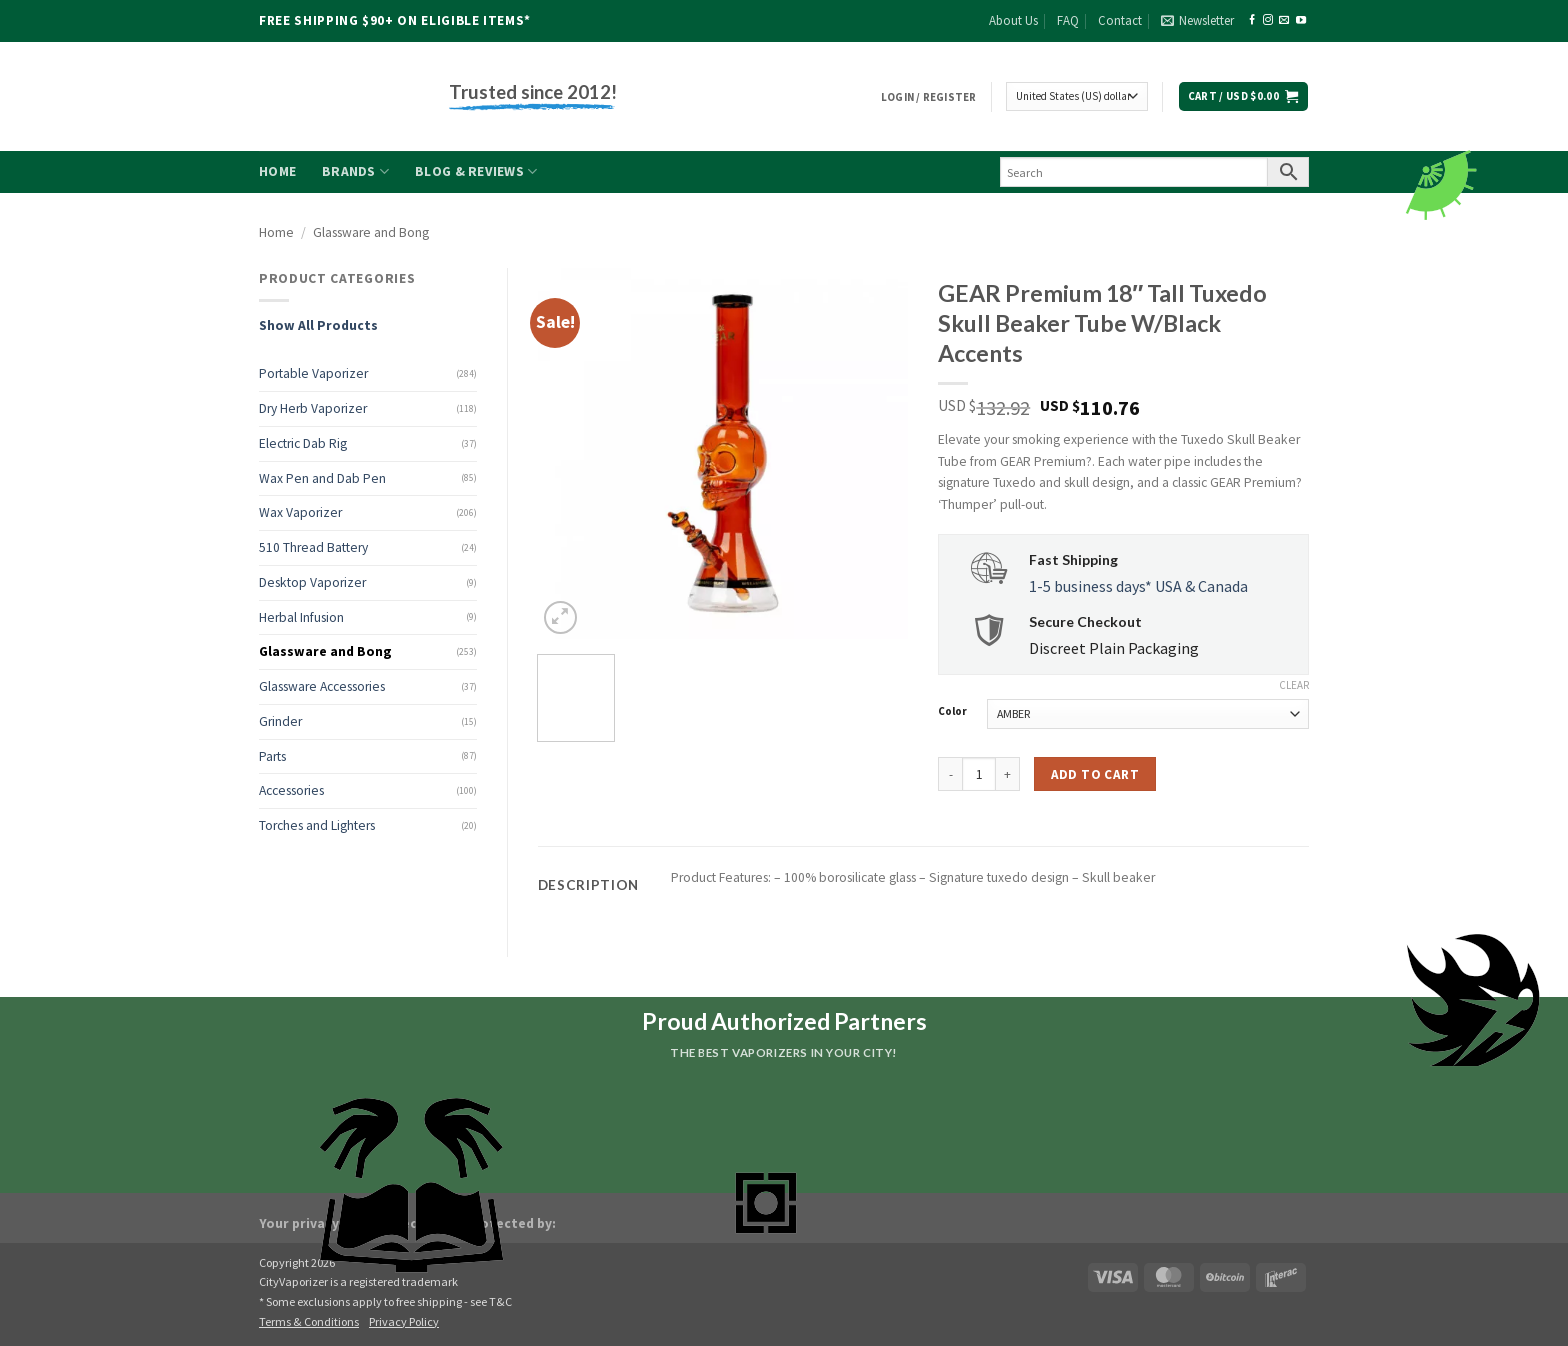 Image resolution: width=1568 pixels, height=1346 pixels. Describe the element at coordinates (766, 1203) in the screenshot. I see `focus or target selection tool` at that location.